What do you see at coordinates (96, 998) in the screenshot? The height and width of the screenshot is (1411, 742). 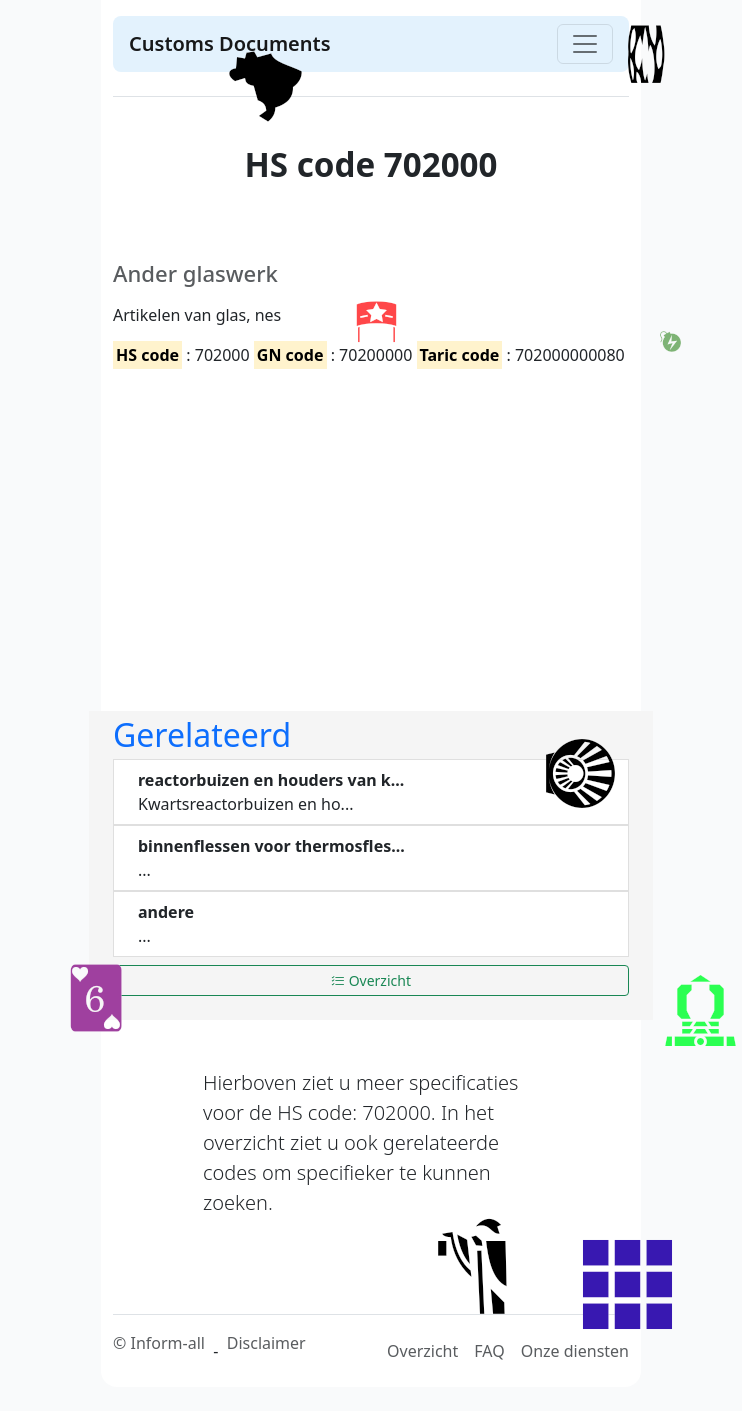 I see `six of hearts playing card` at bounding box center [96, 998].